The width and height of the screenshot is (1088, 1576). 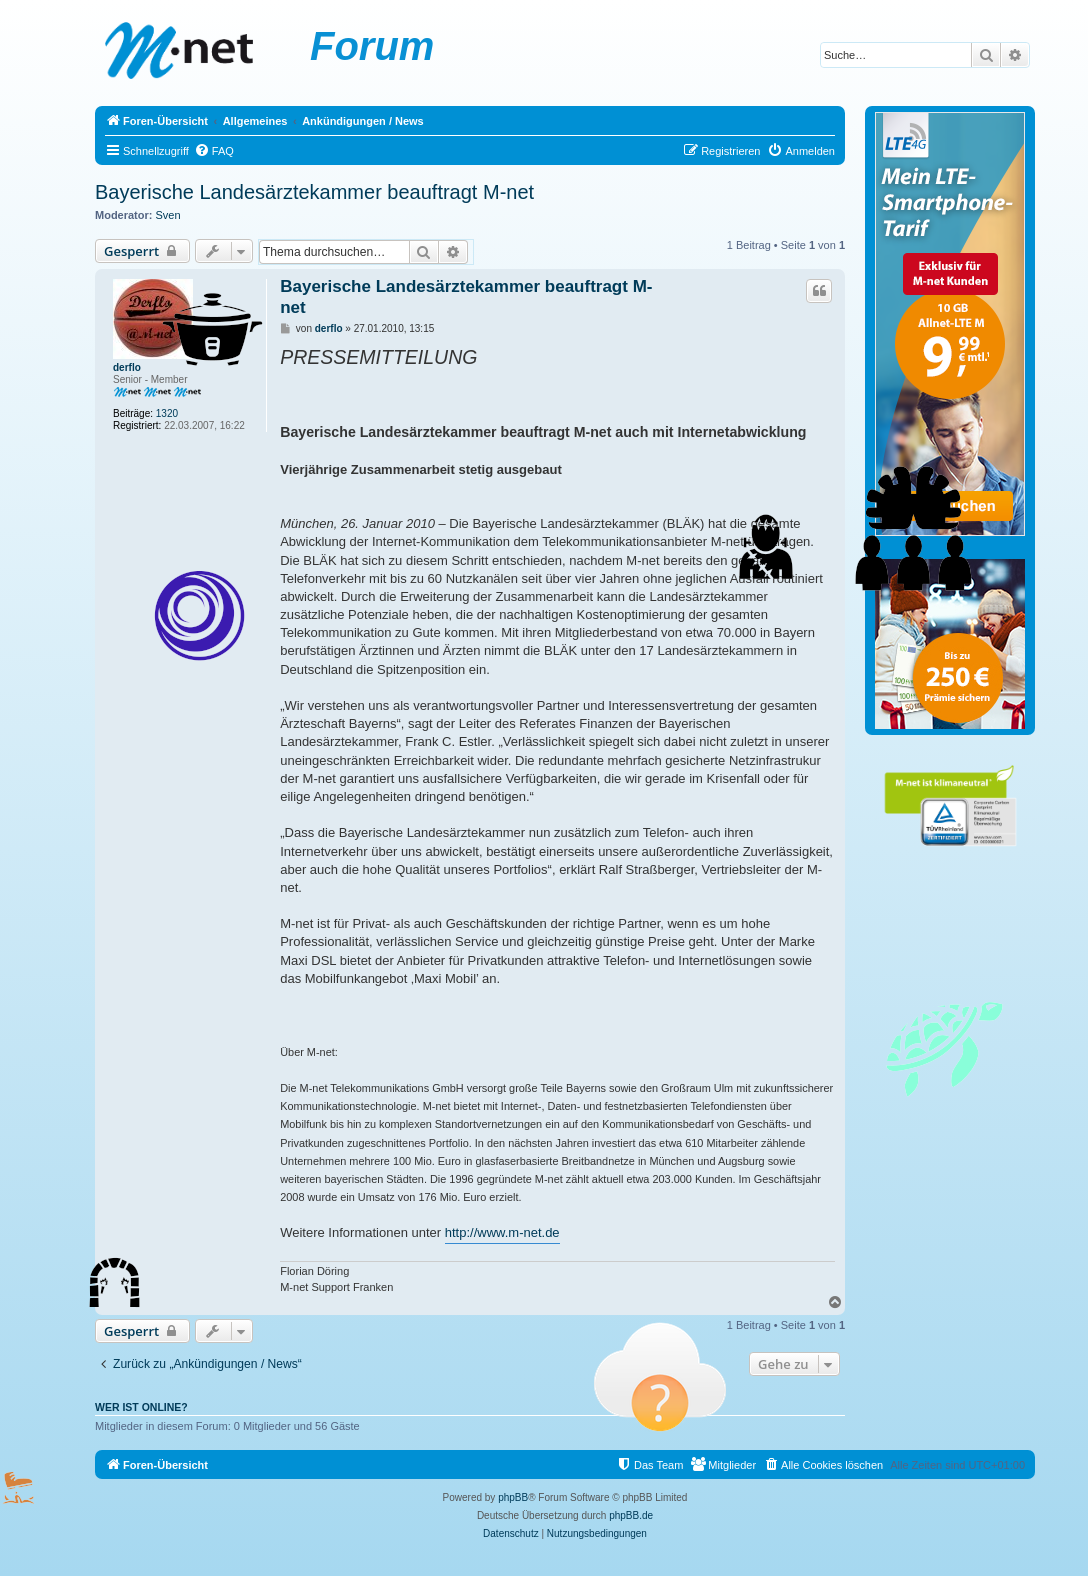 What do you see at coordinates (212, 322) in the screenshot?
I see `access rice cooker settings or controls` at bounding box center [212, 322].